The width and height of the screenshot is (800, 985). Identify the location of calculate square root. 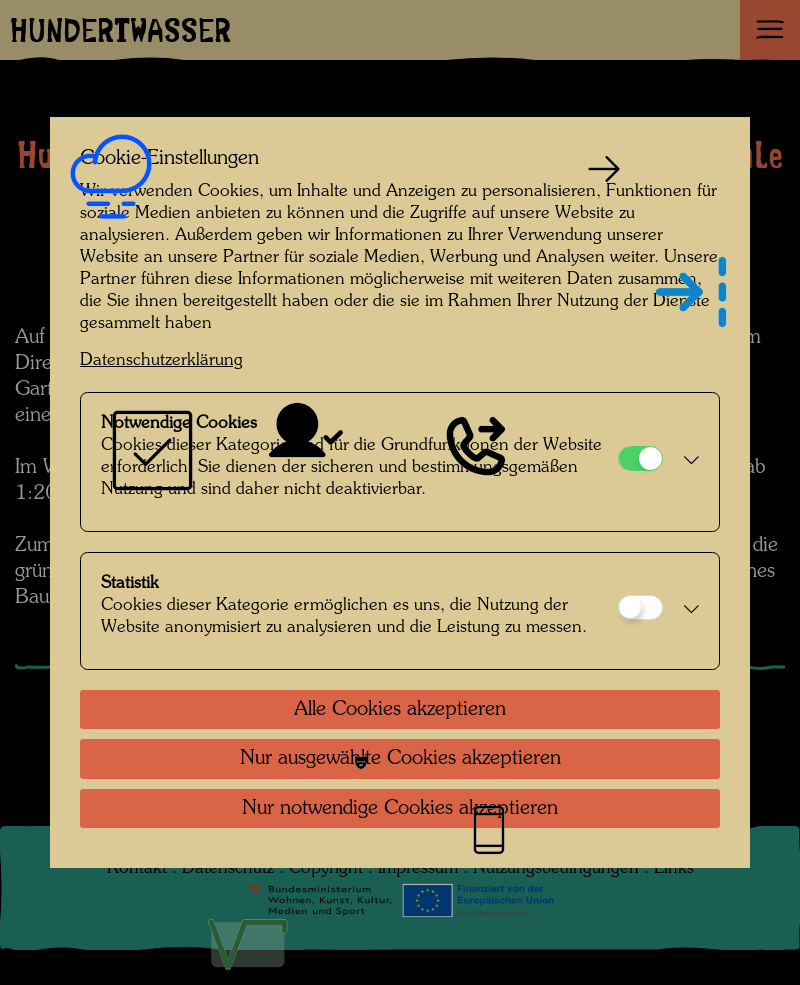
(245, 939).